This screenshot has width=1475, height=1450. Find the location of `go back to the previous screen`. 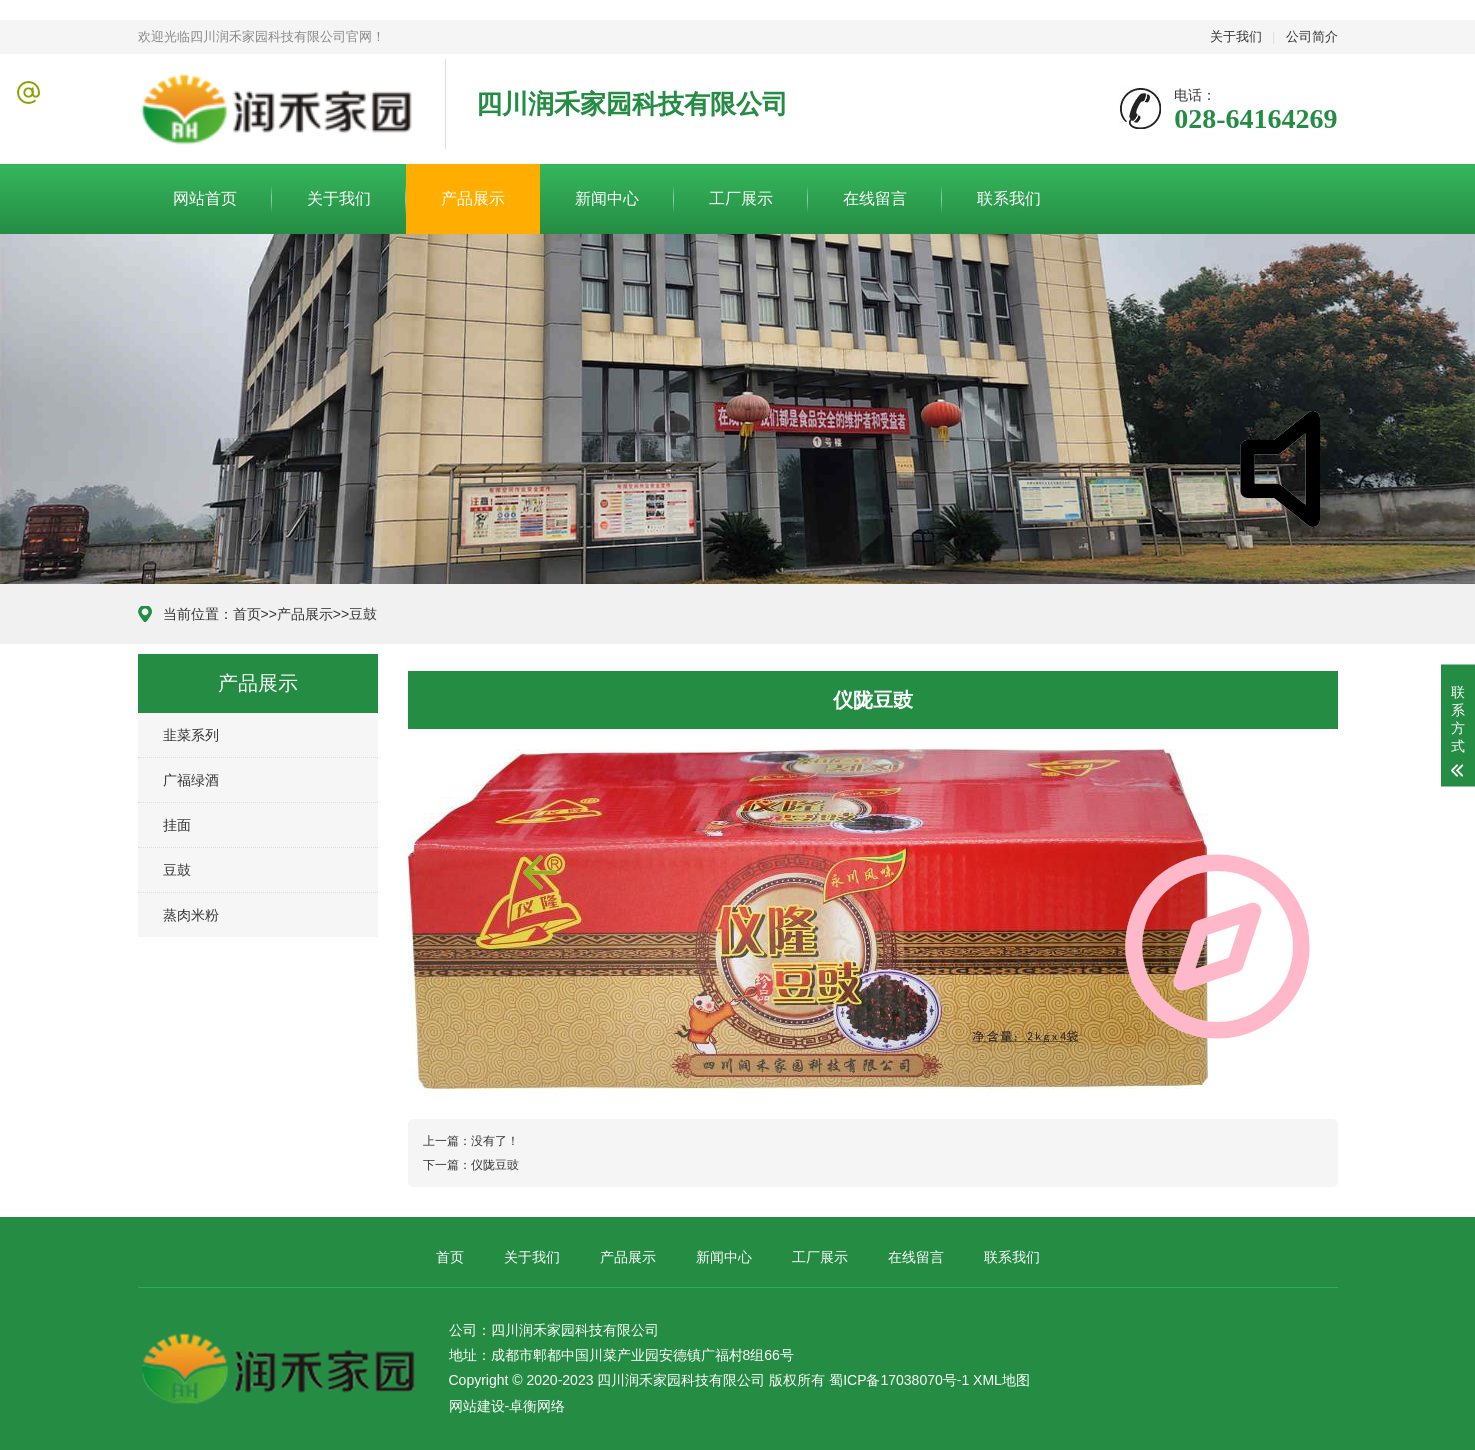

go back to the previous screen is located at coordinates (540, 872).